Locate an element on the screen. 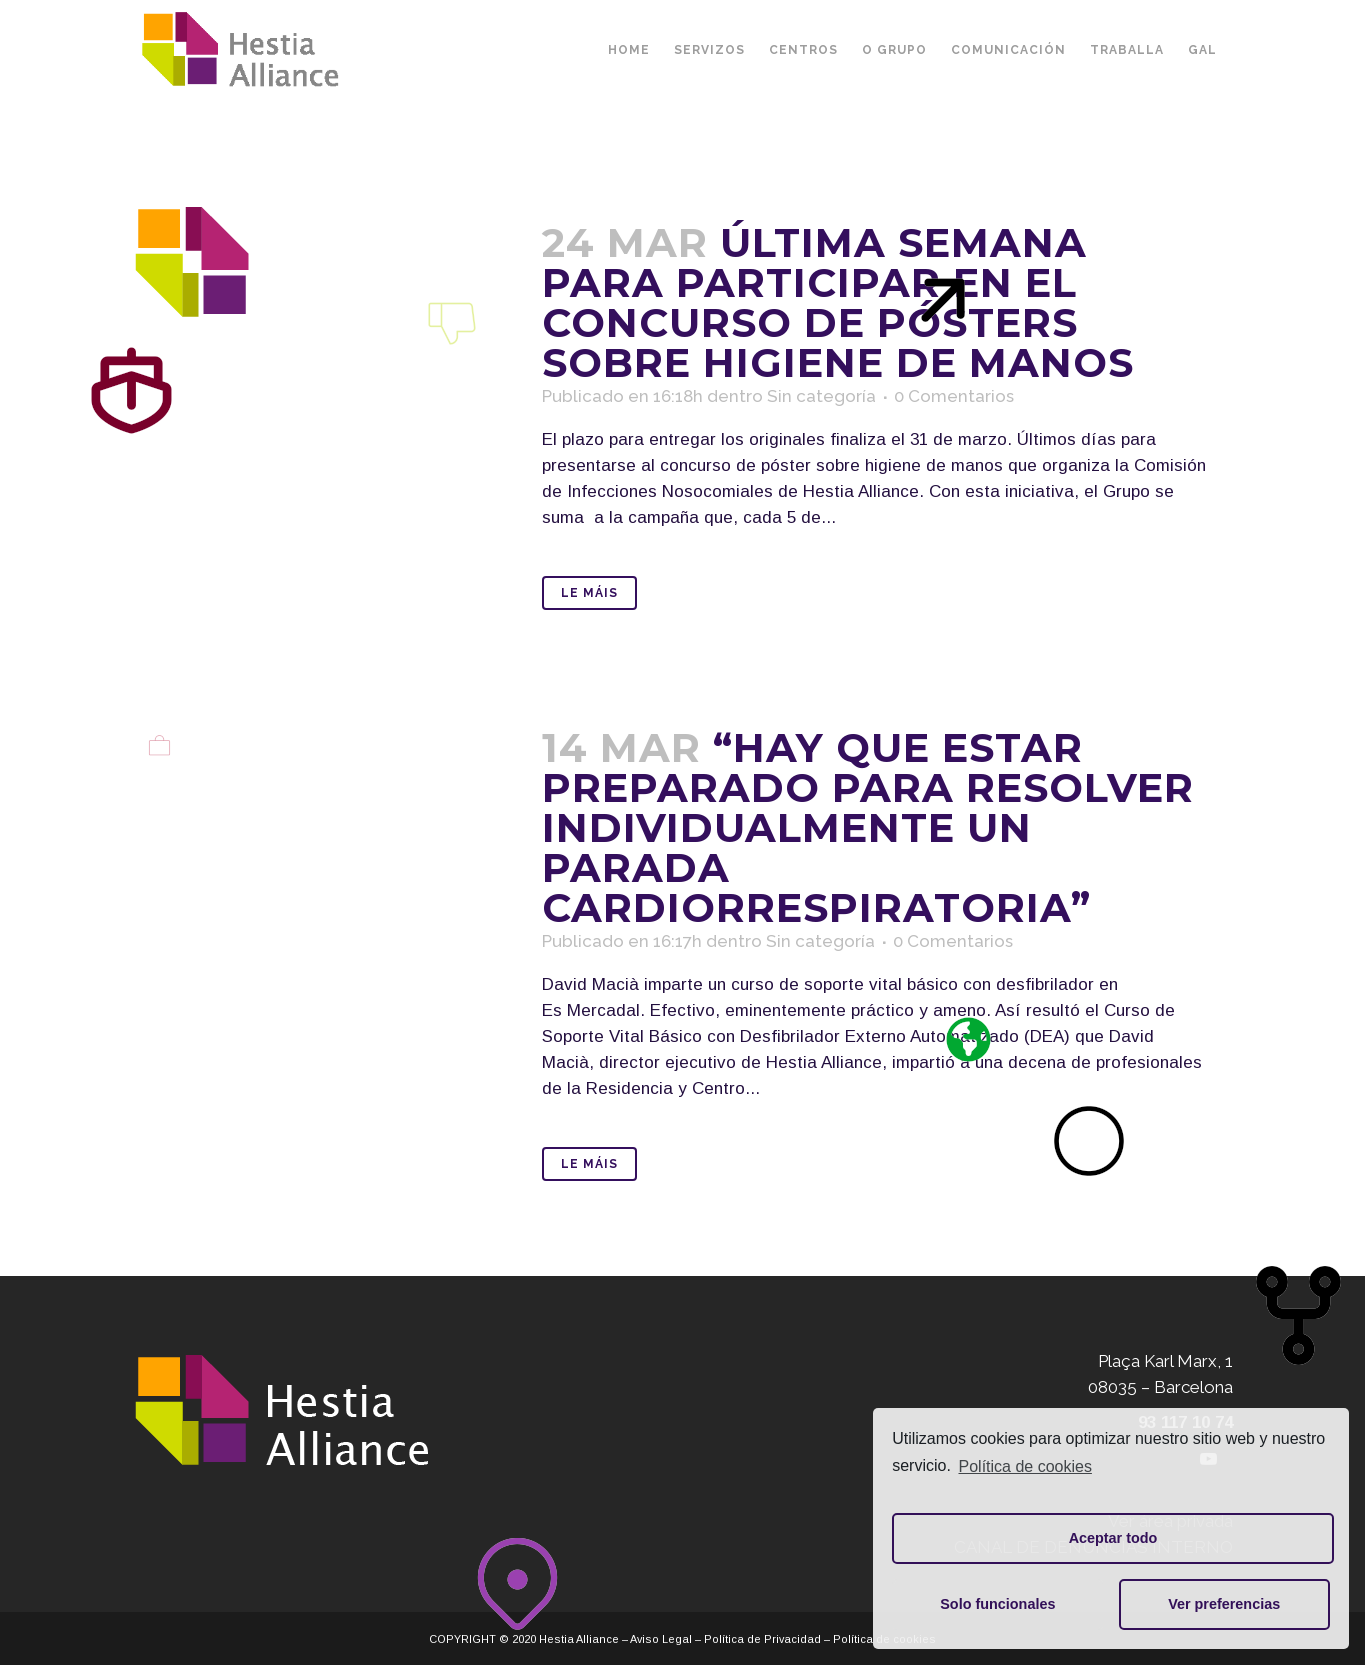 The image size is (1365, 1665). access boat or marine transportation options is located at coordinates (131, 390).